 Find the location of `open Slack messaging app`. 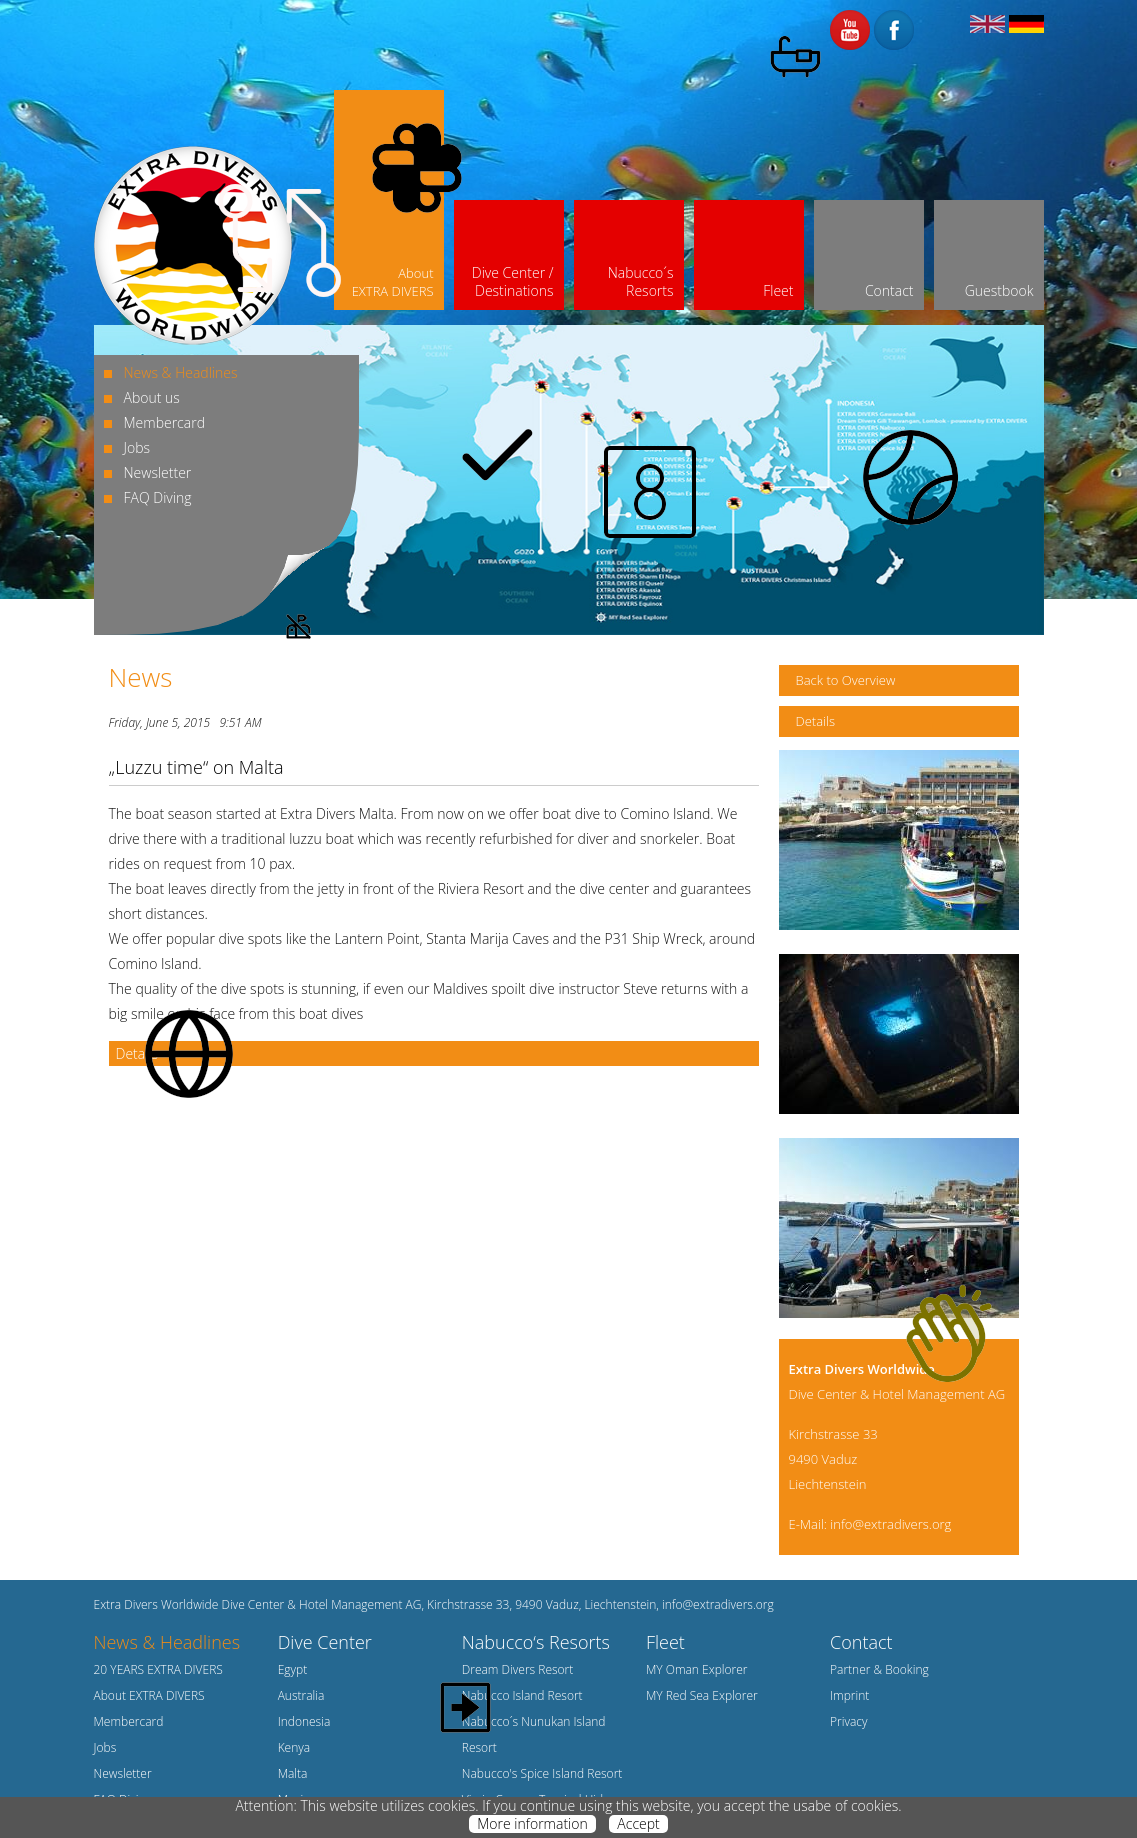

open Slack messaging app is located at coordinates (417, 168).